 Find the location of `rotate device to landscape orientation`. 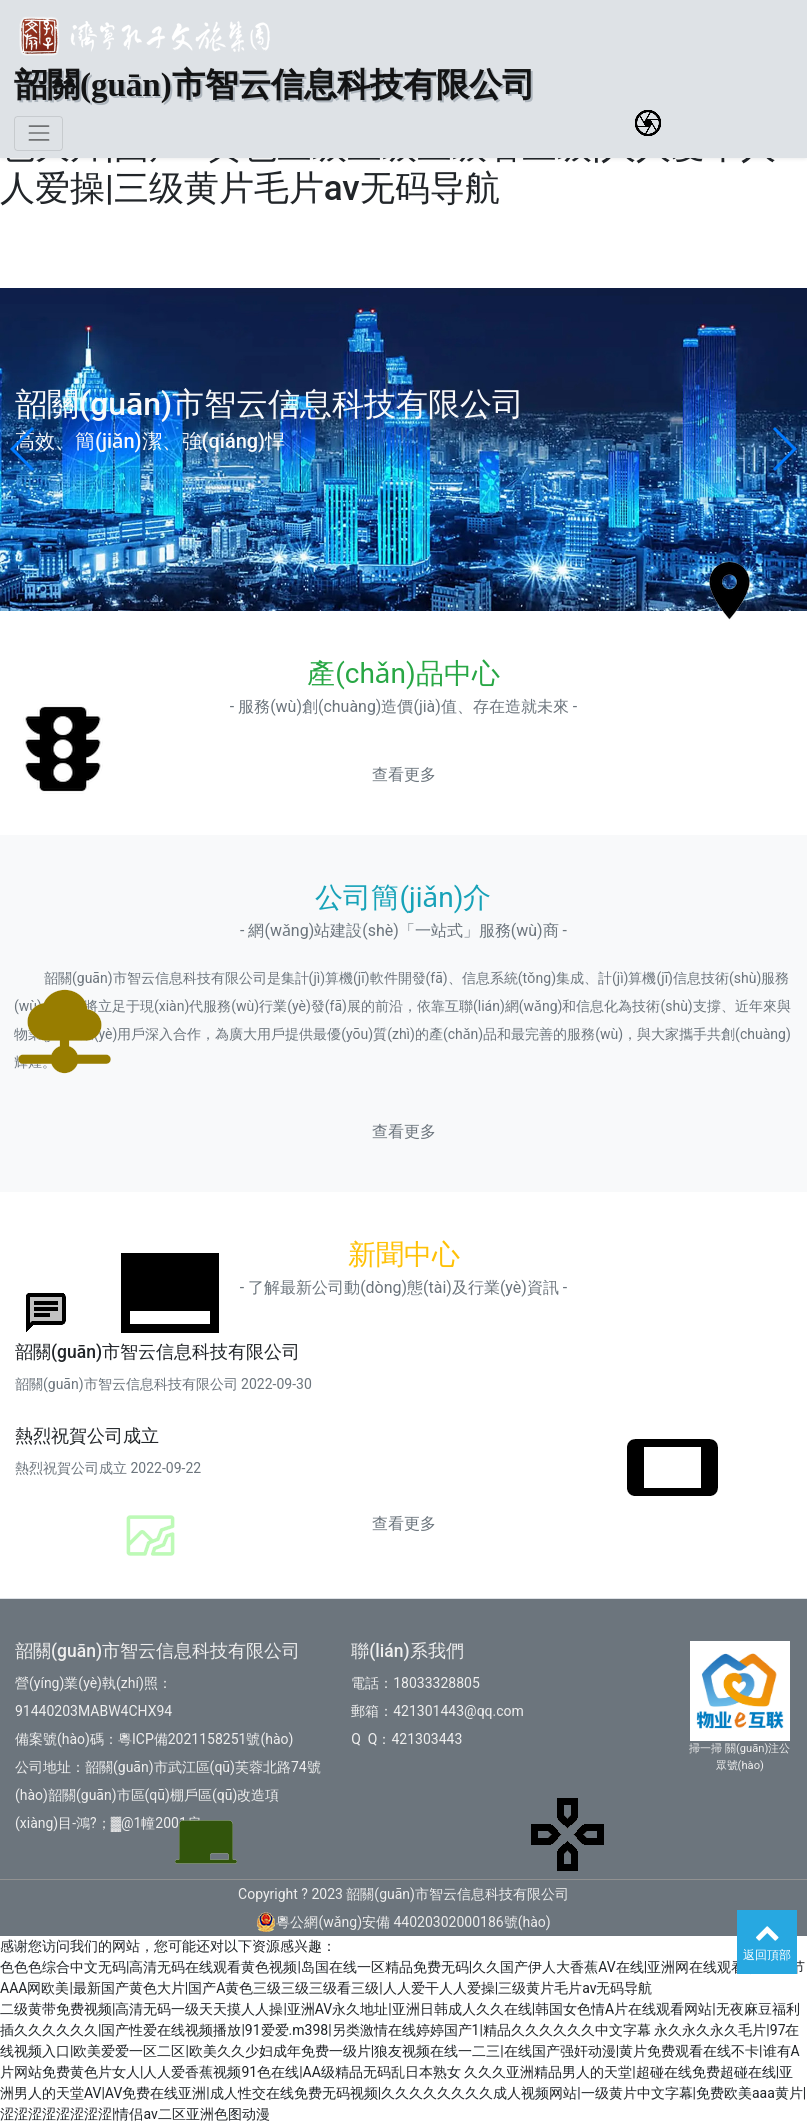

rotate device to landscape orientation is located at coordinates (672, 1467).